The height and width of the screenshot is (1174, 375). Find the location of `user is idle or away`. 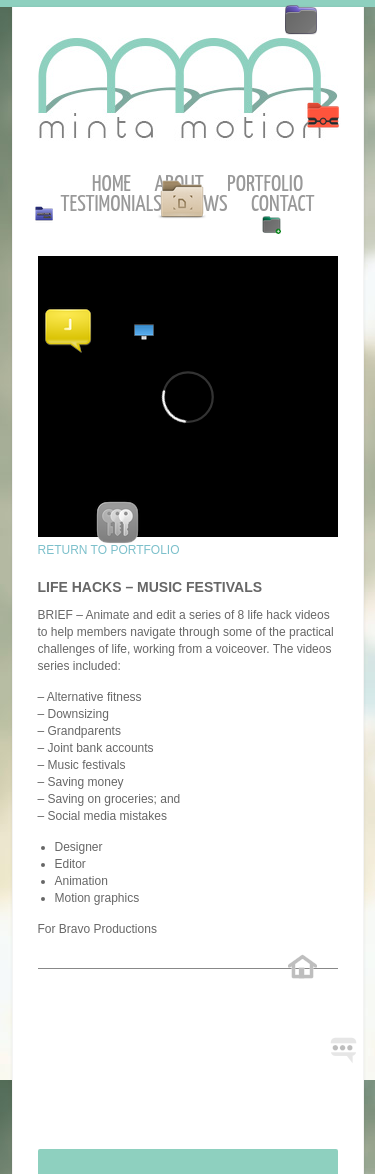

user is idle or away is located at coordinates (68, 330).